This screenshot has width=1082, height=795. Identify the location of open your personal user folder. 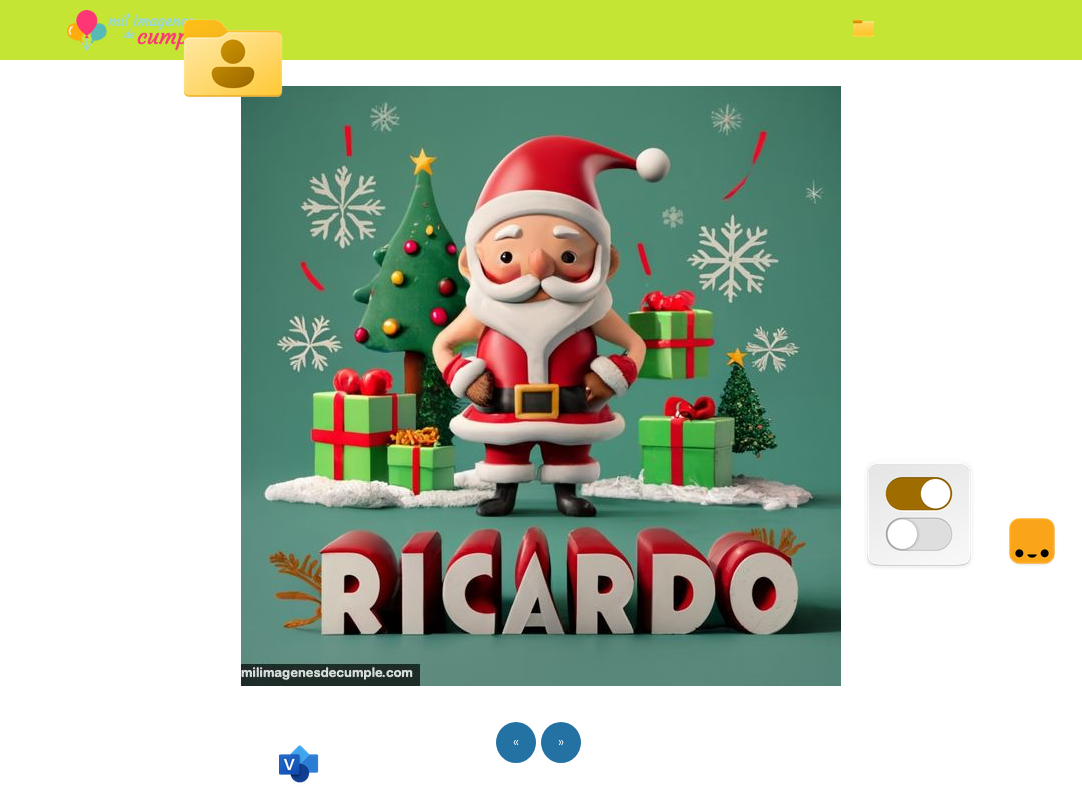
(233, 61).